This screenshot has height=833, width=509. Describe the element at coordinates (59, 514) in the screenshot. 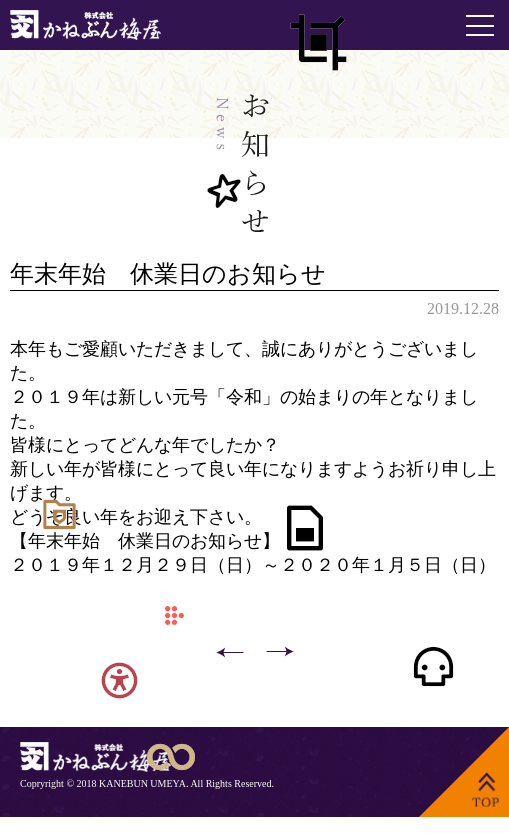

I see `access protected or secure files` at that location.